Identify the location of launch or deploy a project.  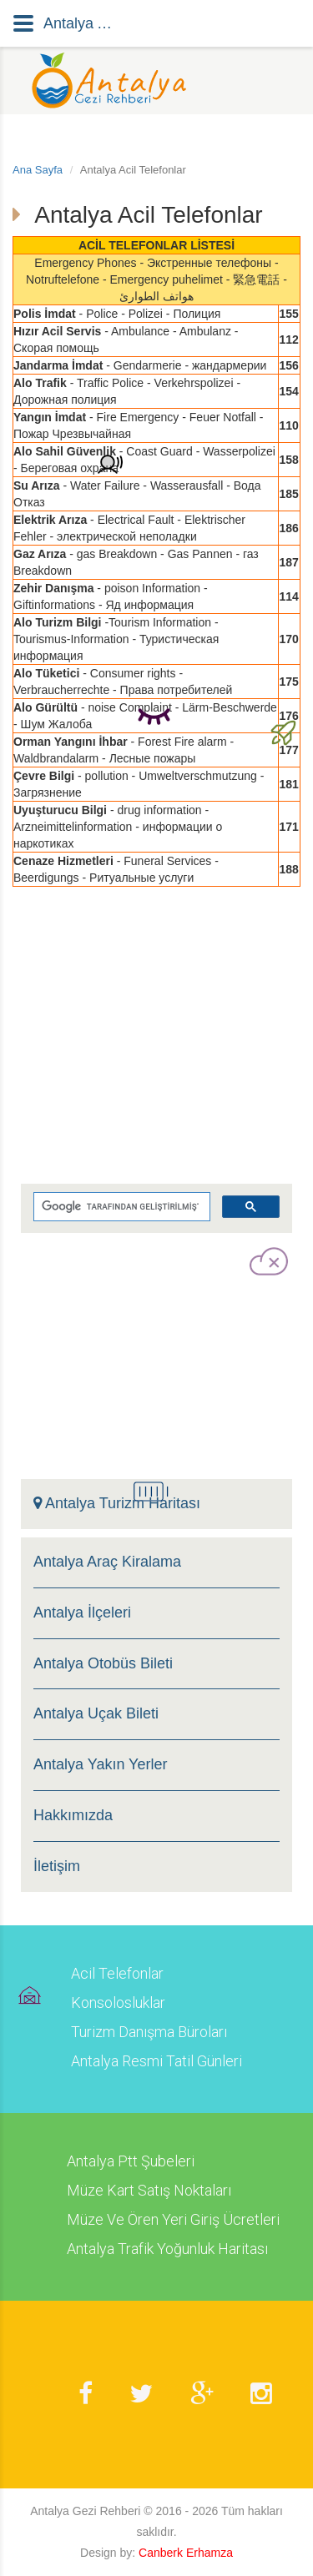
(284, 732).